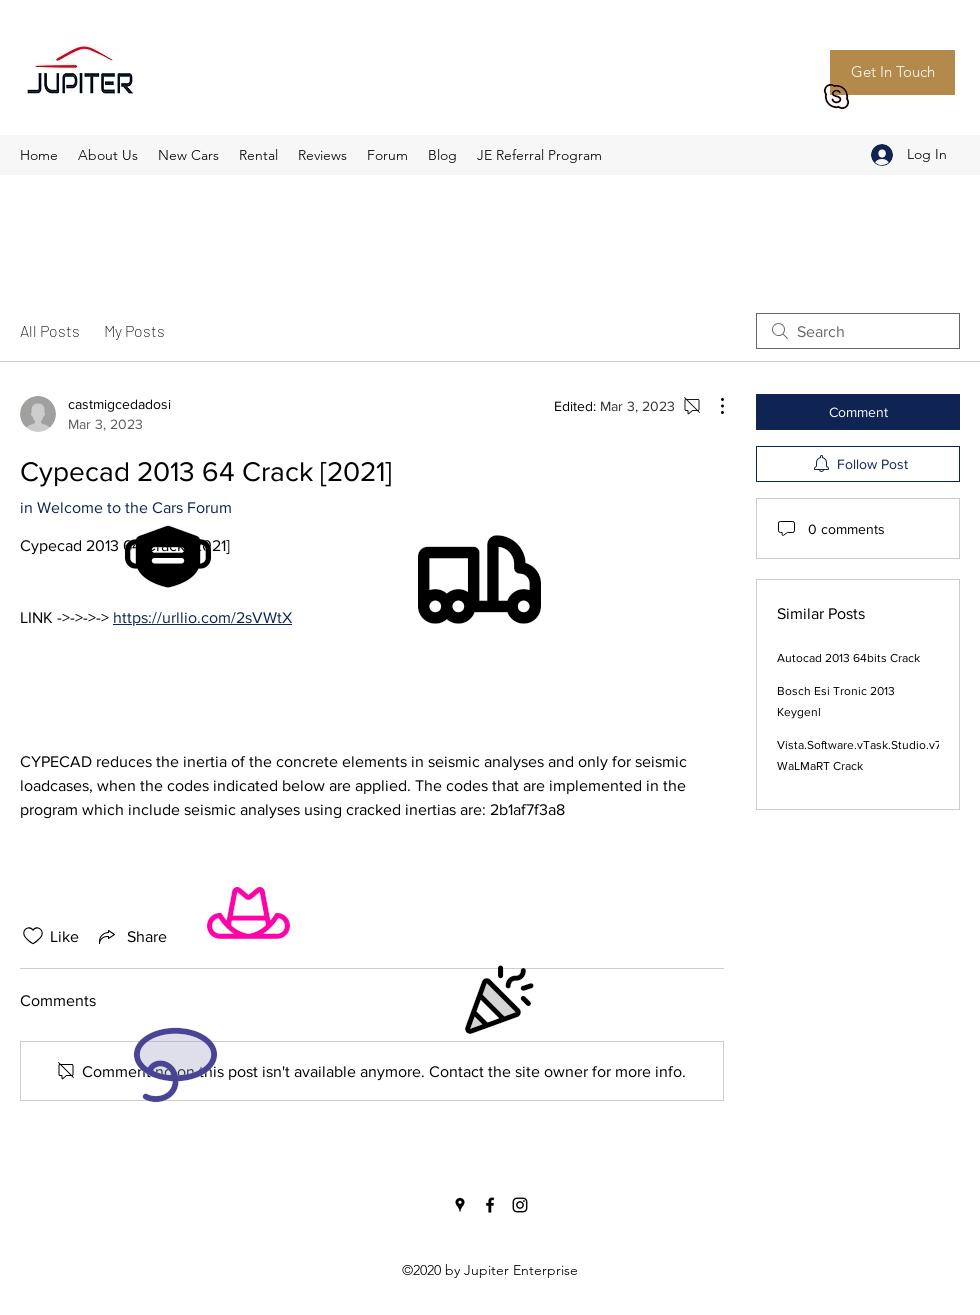  I want to click on select cowboy hat avatar or profile accessory, so click(248, 915).